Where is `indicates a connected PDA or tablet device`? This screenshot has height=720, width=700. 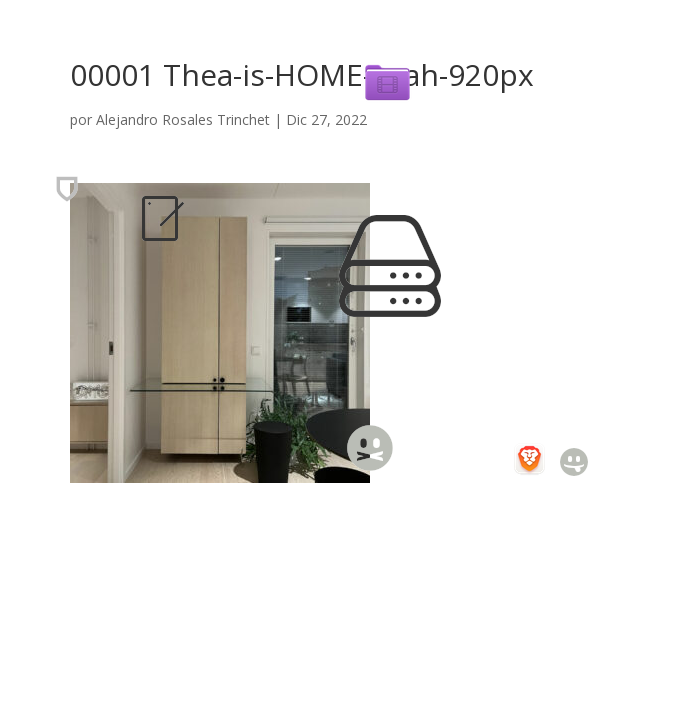 indicates a connected PDA or tablet device is located at coordinates (160, 217).